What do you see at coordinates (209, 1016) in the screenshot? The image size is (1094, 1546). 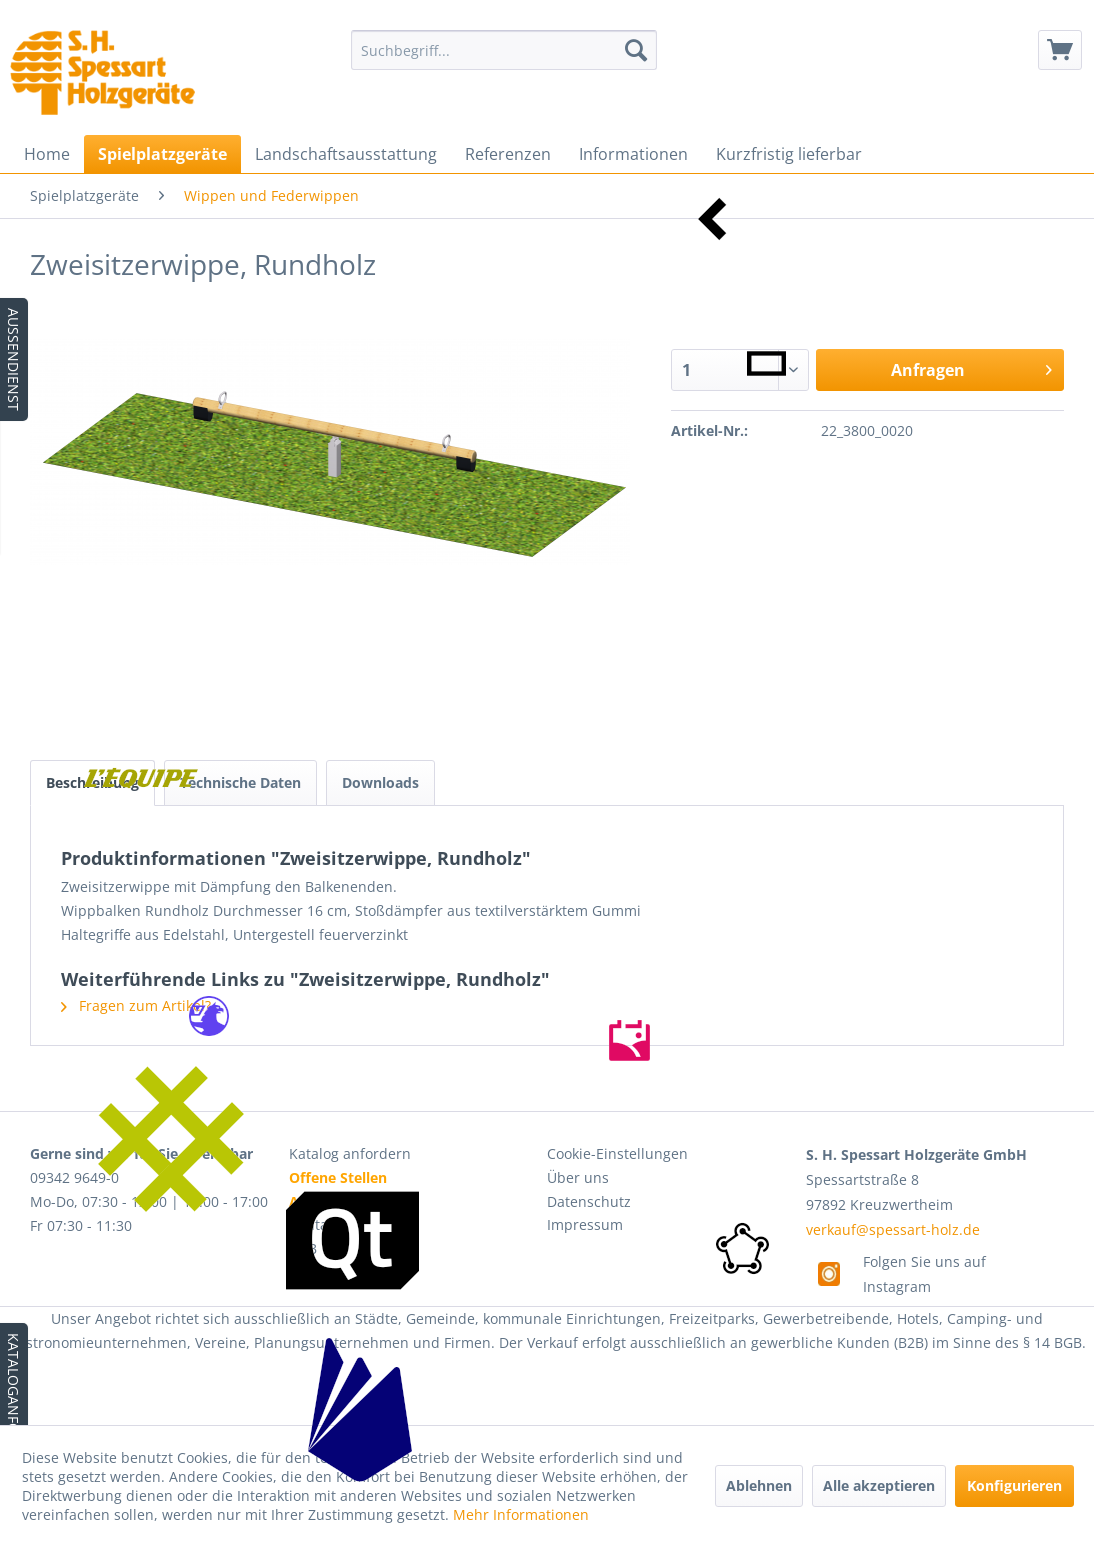 I see `vauxhall motors brand logo` at bounding box center [209, 1016].